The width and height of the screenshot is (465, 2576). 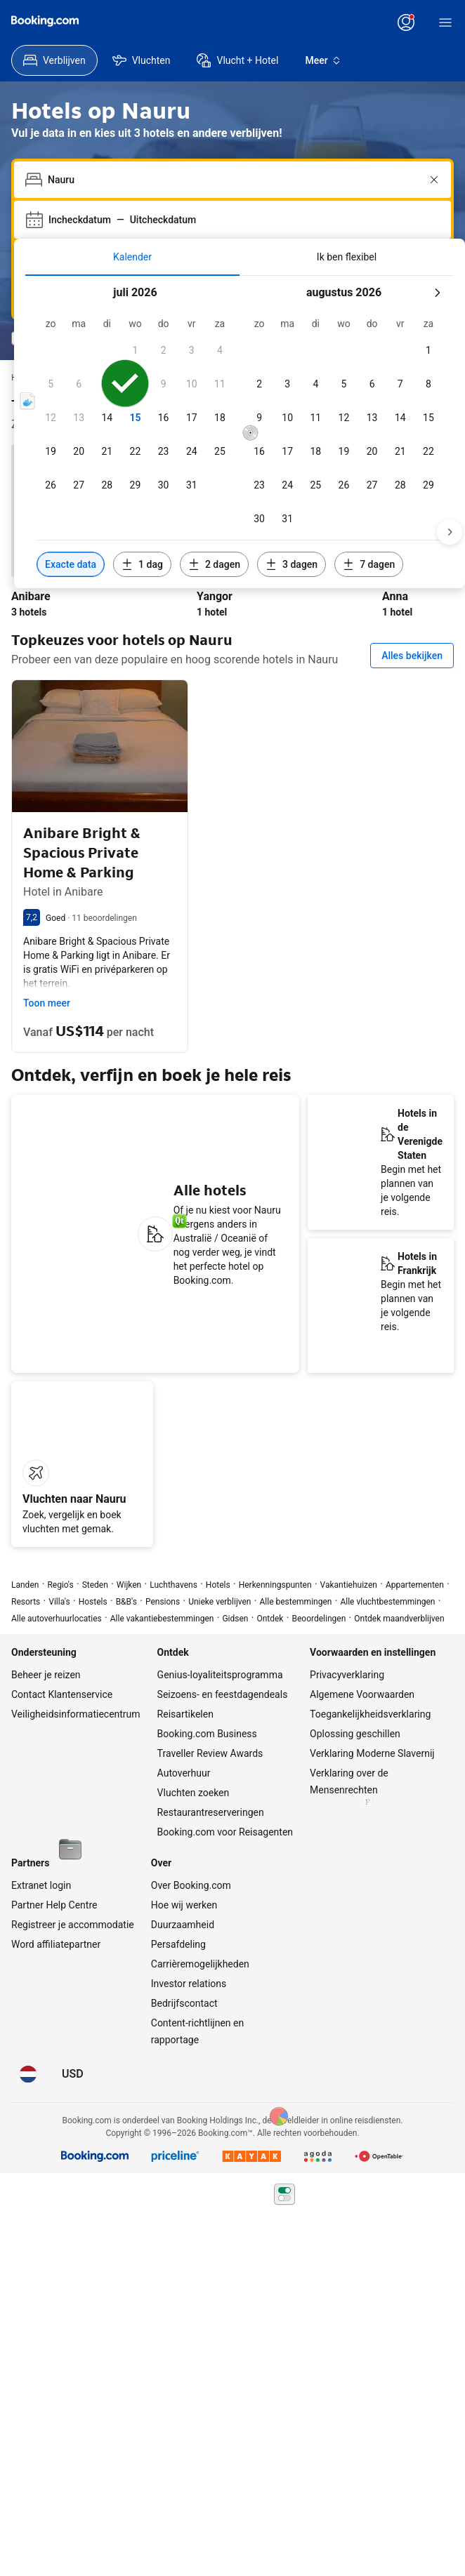 I want to click on mark item as complete or approved, so click(x=125, y=383).